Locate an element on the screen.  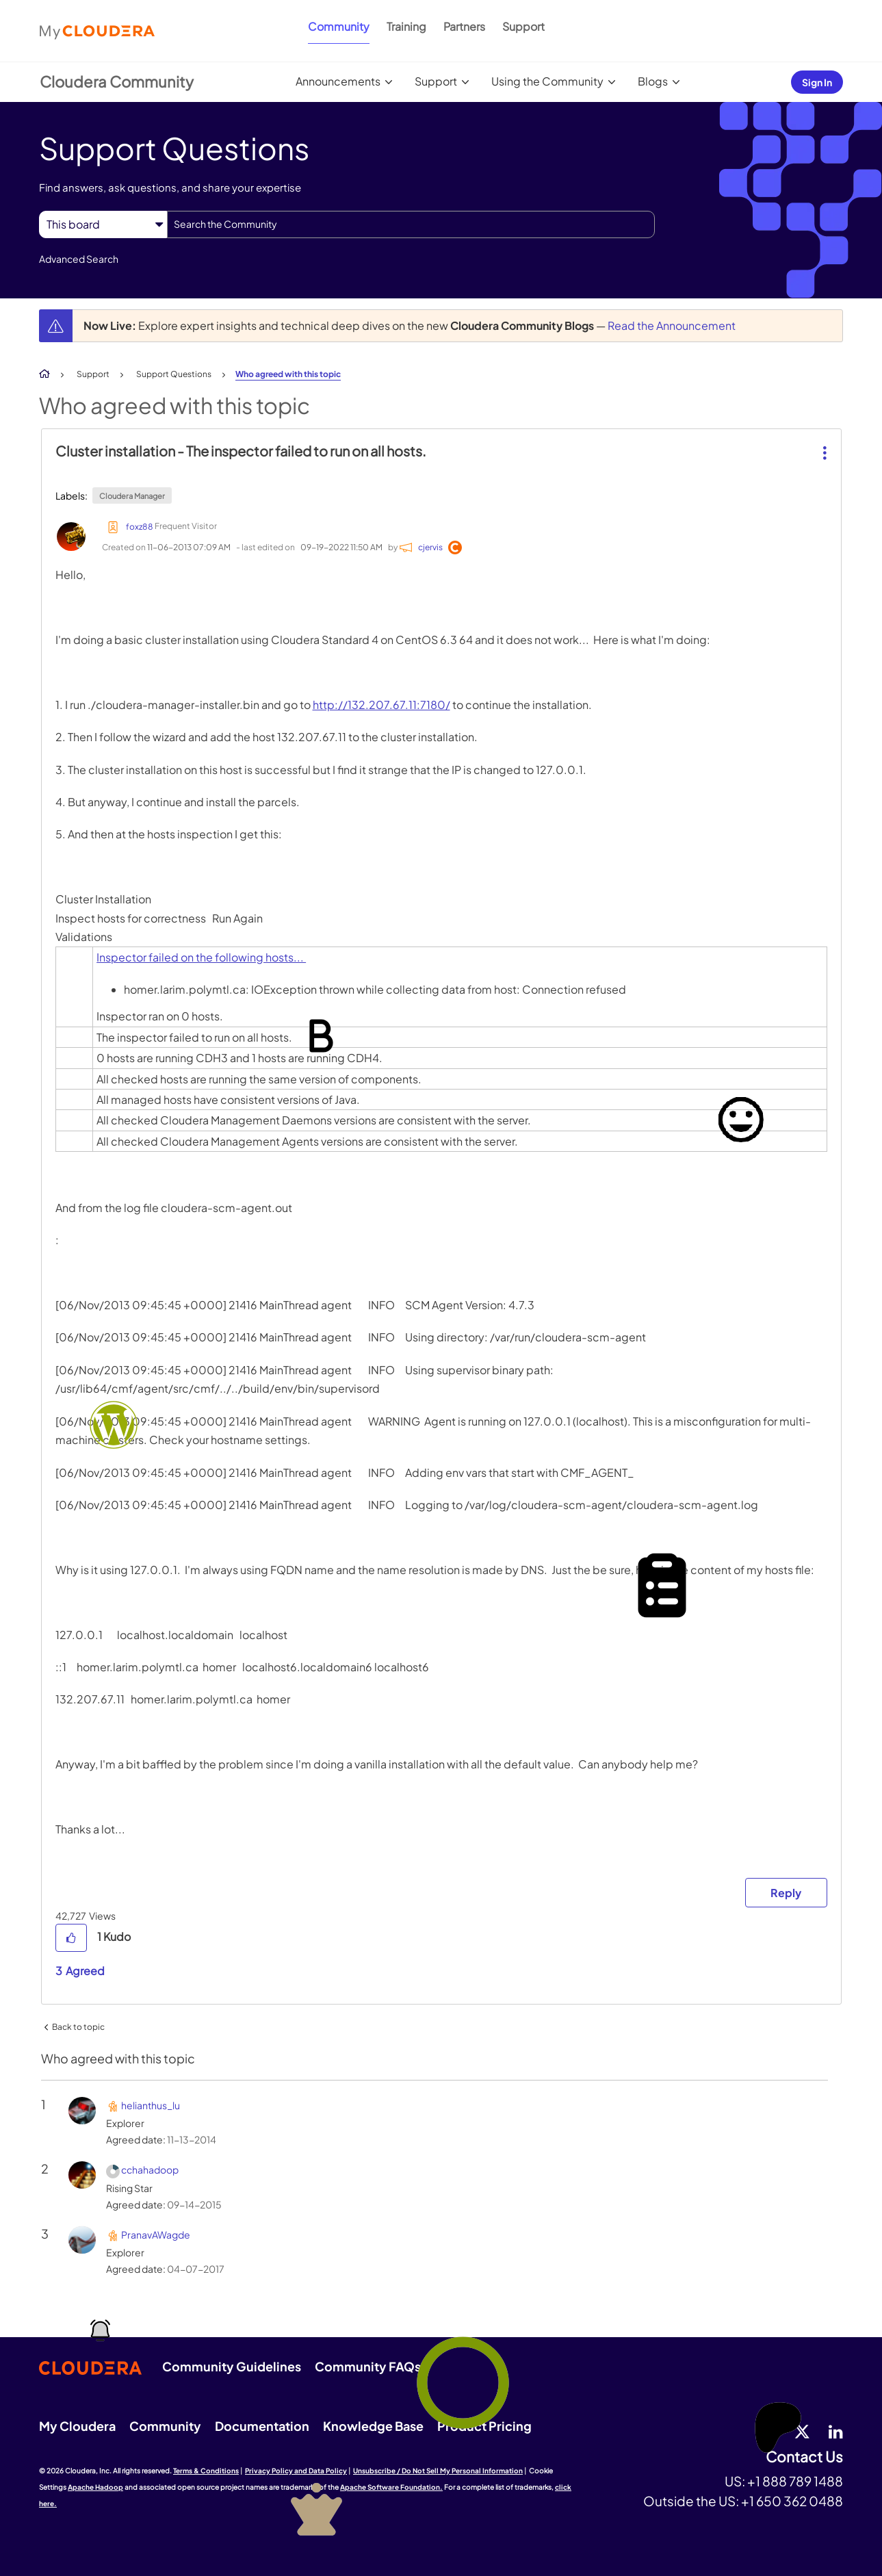
tag people in a photo is located at coordinates (741, 1120).